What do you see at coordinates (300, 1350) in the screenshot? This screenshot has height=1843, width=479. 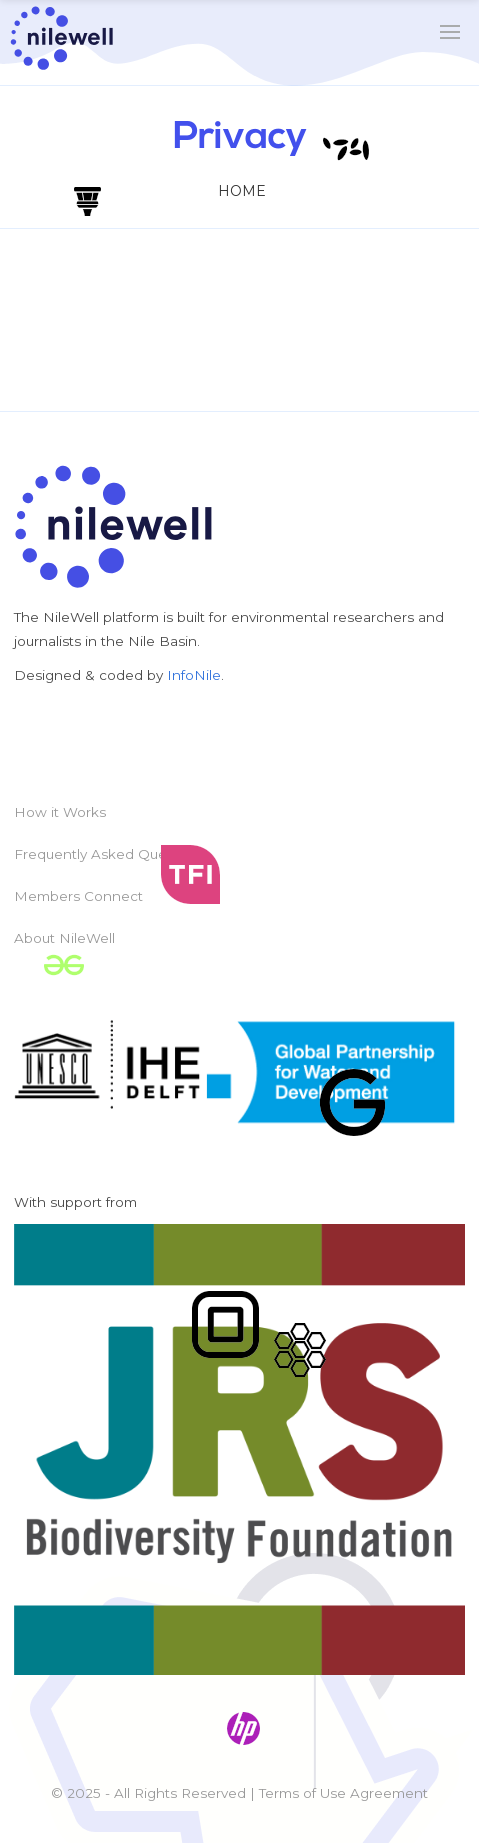 I see `cilium logo - open source cloud native networking platform` at bounding box center [300, 1350].